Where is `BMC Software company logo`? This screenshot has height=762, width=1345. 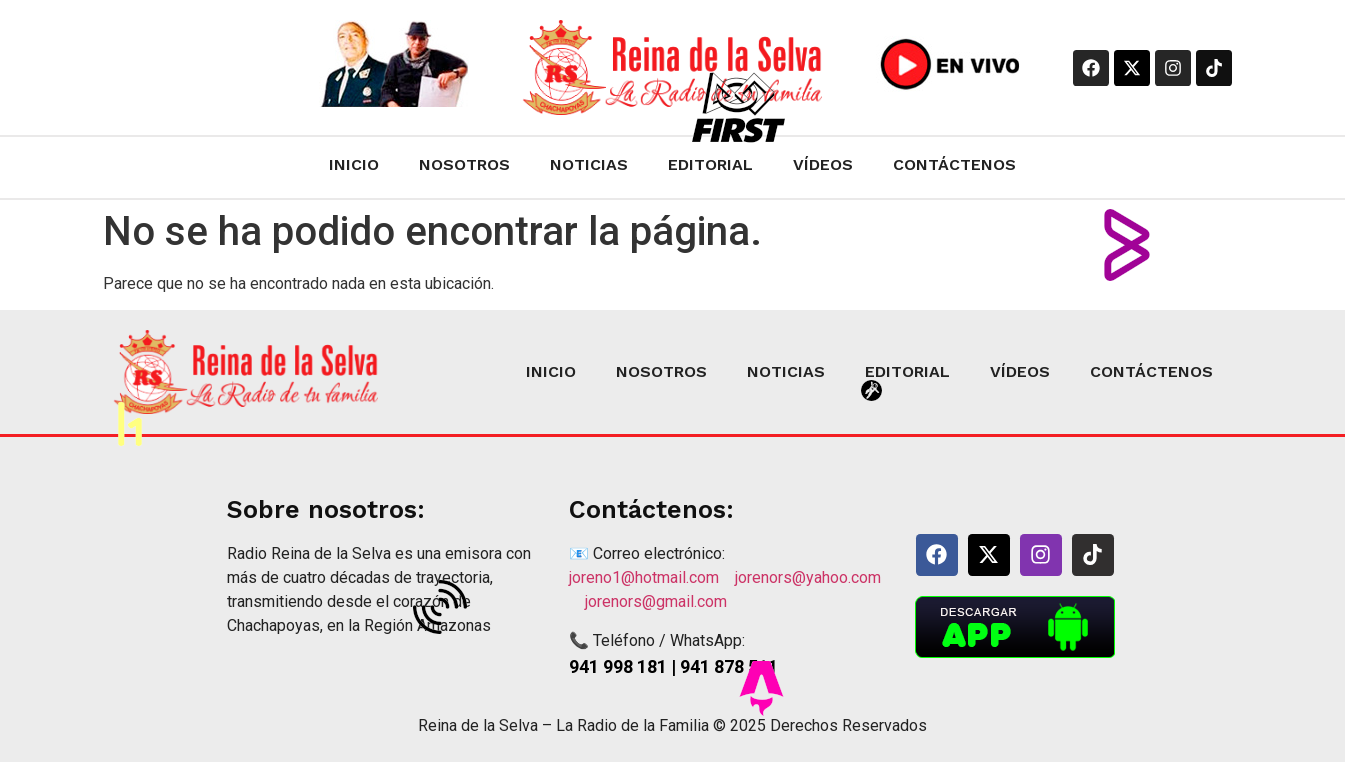
BMC Software company logo is located at coordinates (1127, 245).